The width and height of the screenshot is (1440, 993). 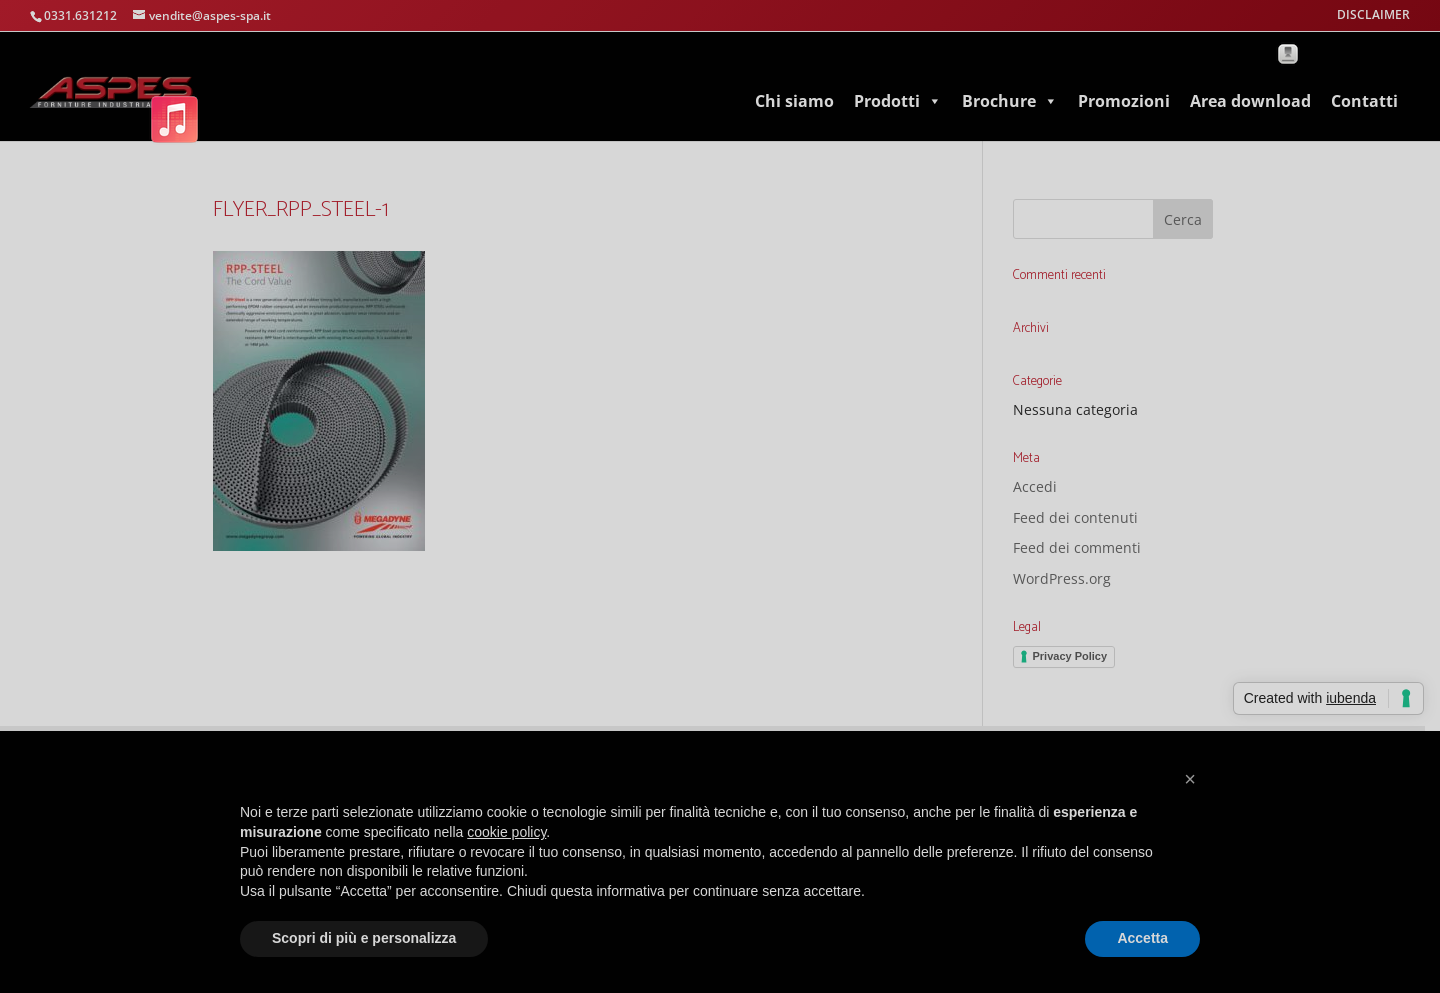 I want to click on open the gnome music app, so click(x=174, y=119).